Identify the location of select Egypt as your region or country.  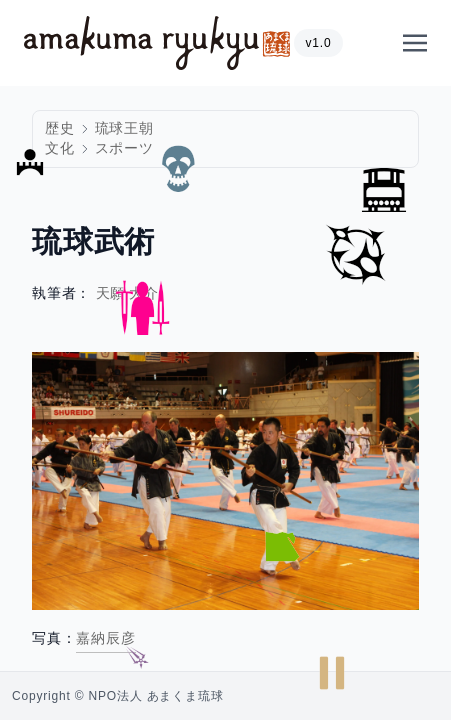
(282, 546).